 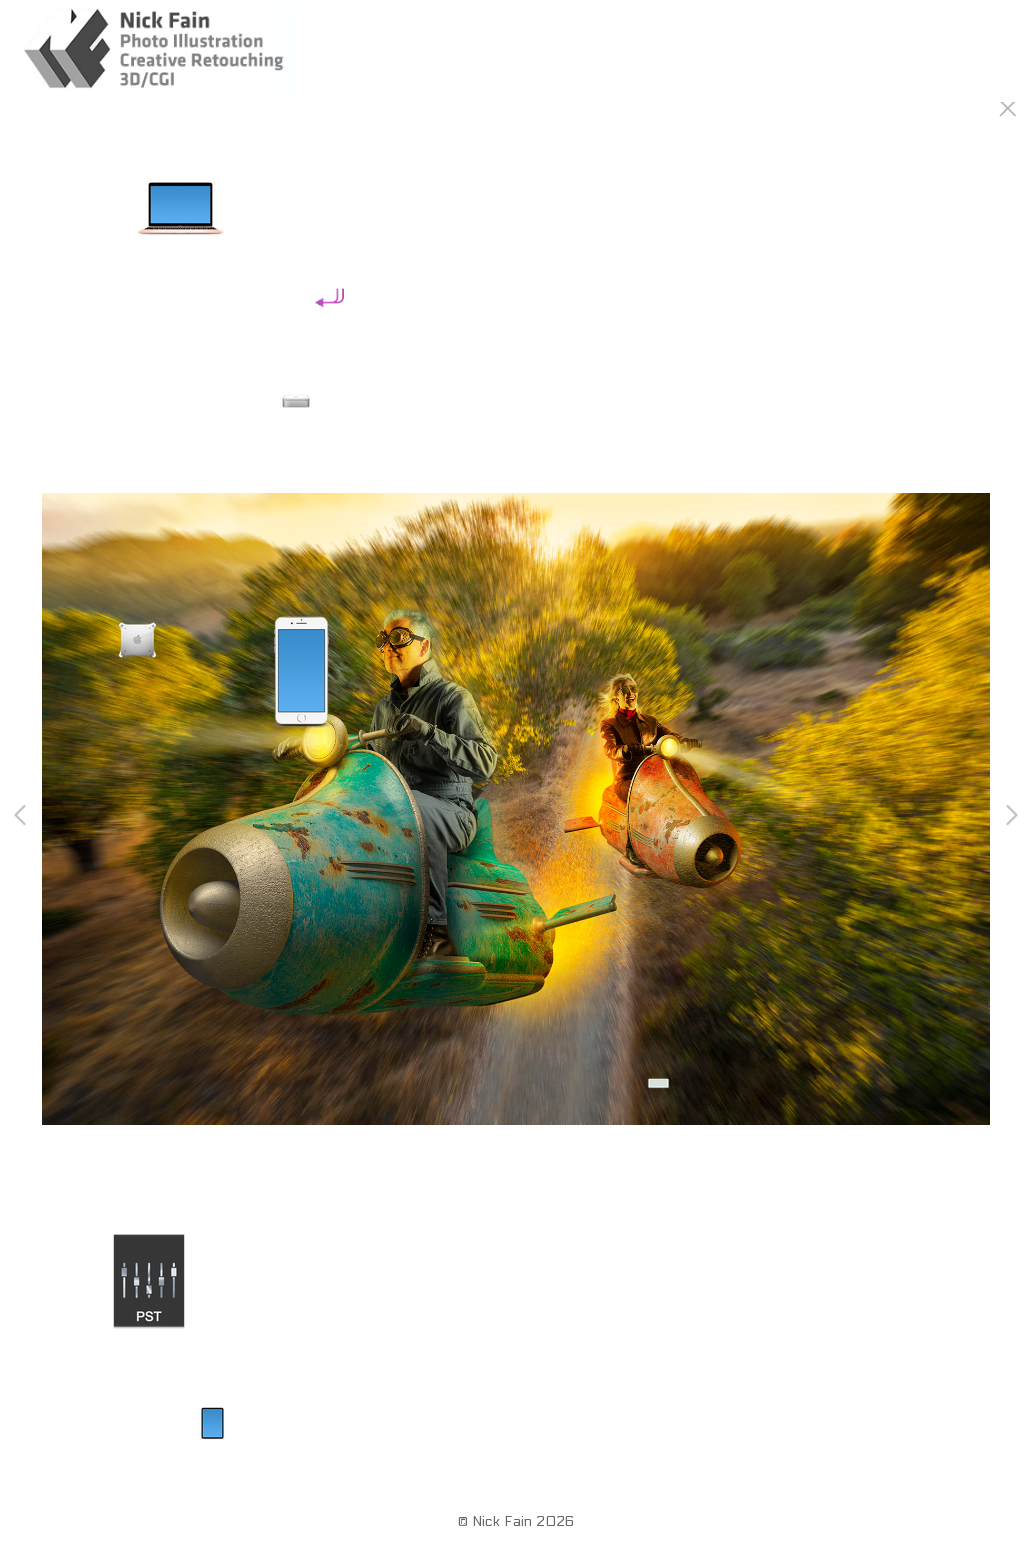 I want to click on manage connected iPhone device, so click(x=301, y=672).